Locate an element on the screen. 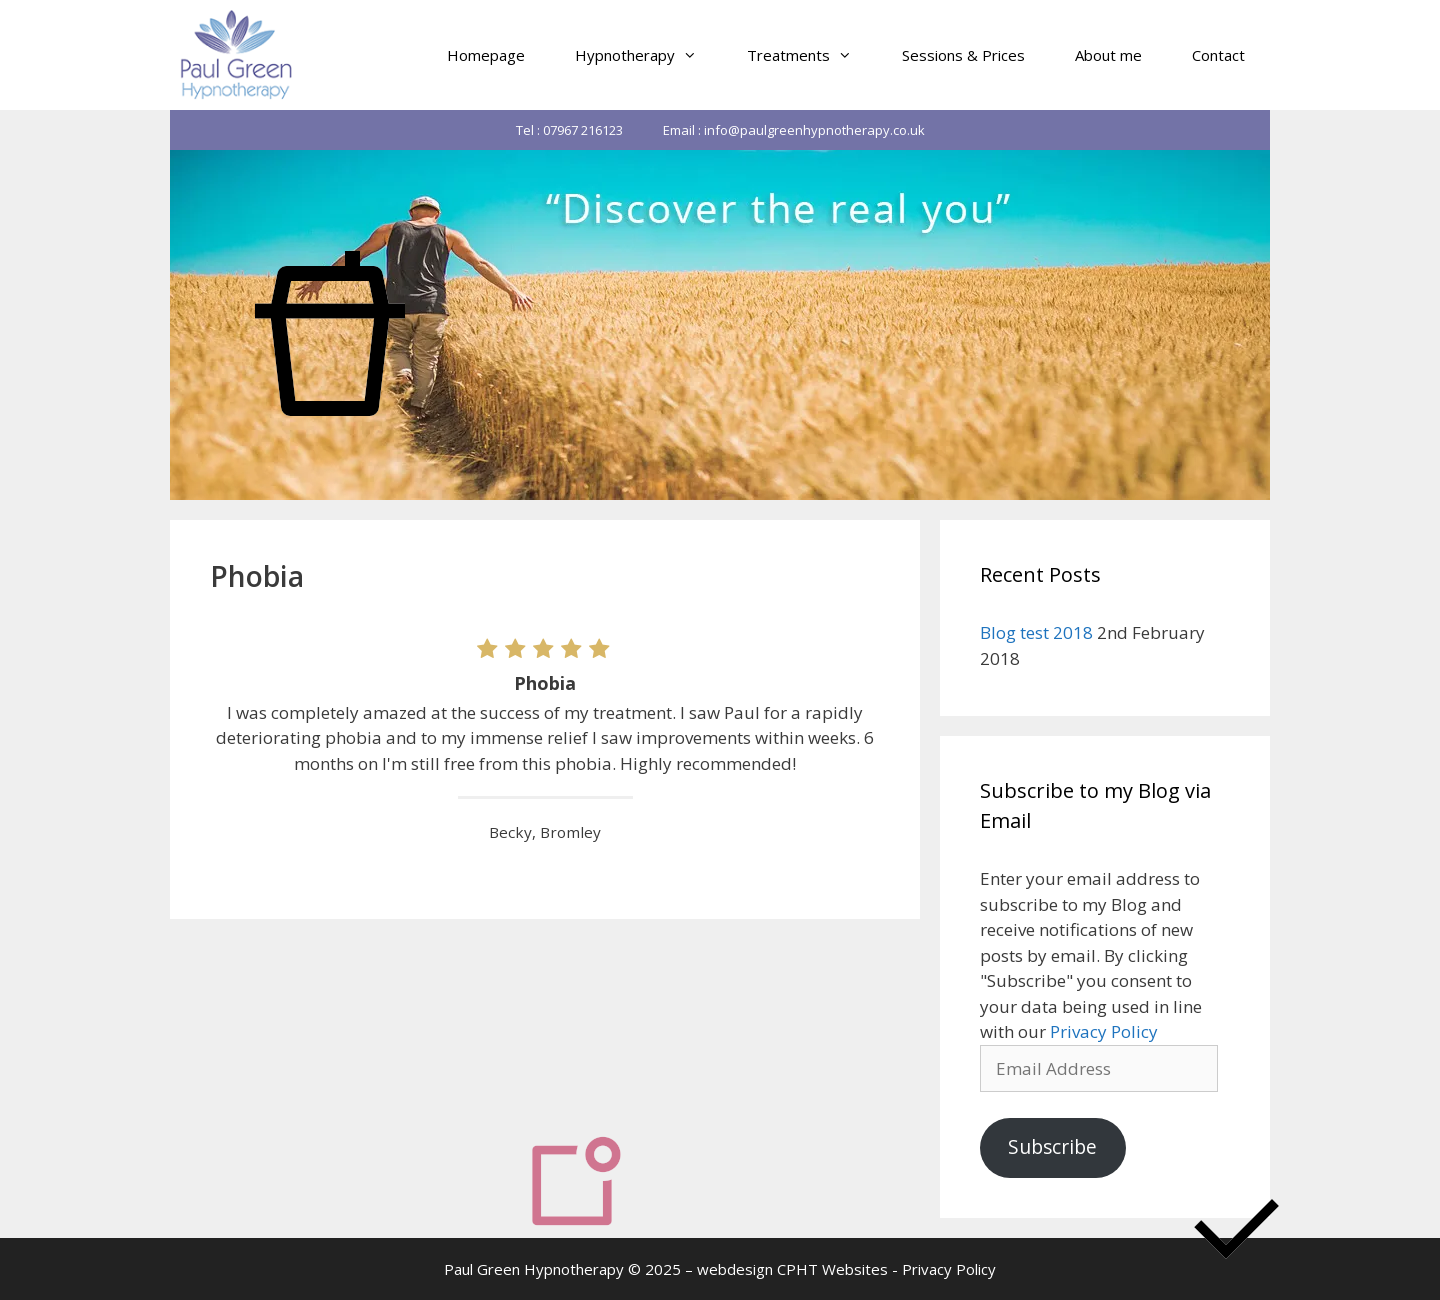 The height and width of the screenshot is (1300, 1440). confirm or submit an action is located at coordinates (1236, 1229).